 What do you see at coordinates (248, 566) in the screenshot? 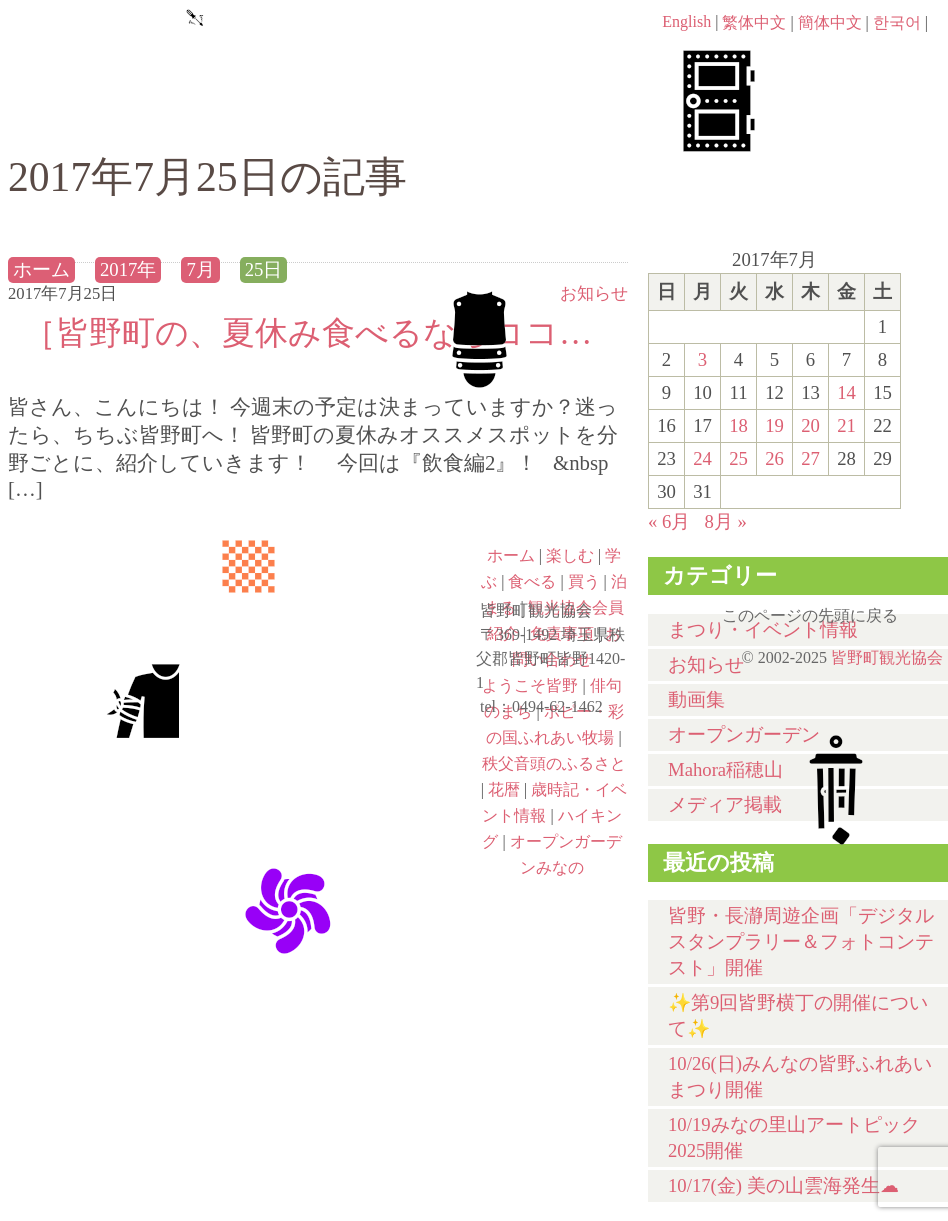
I see `start a new chess game` at bounding box center [248, 566].